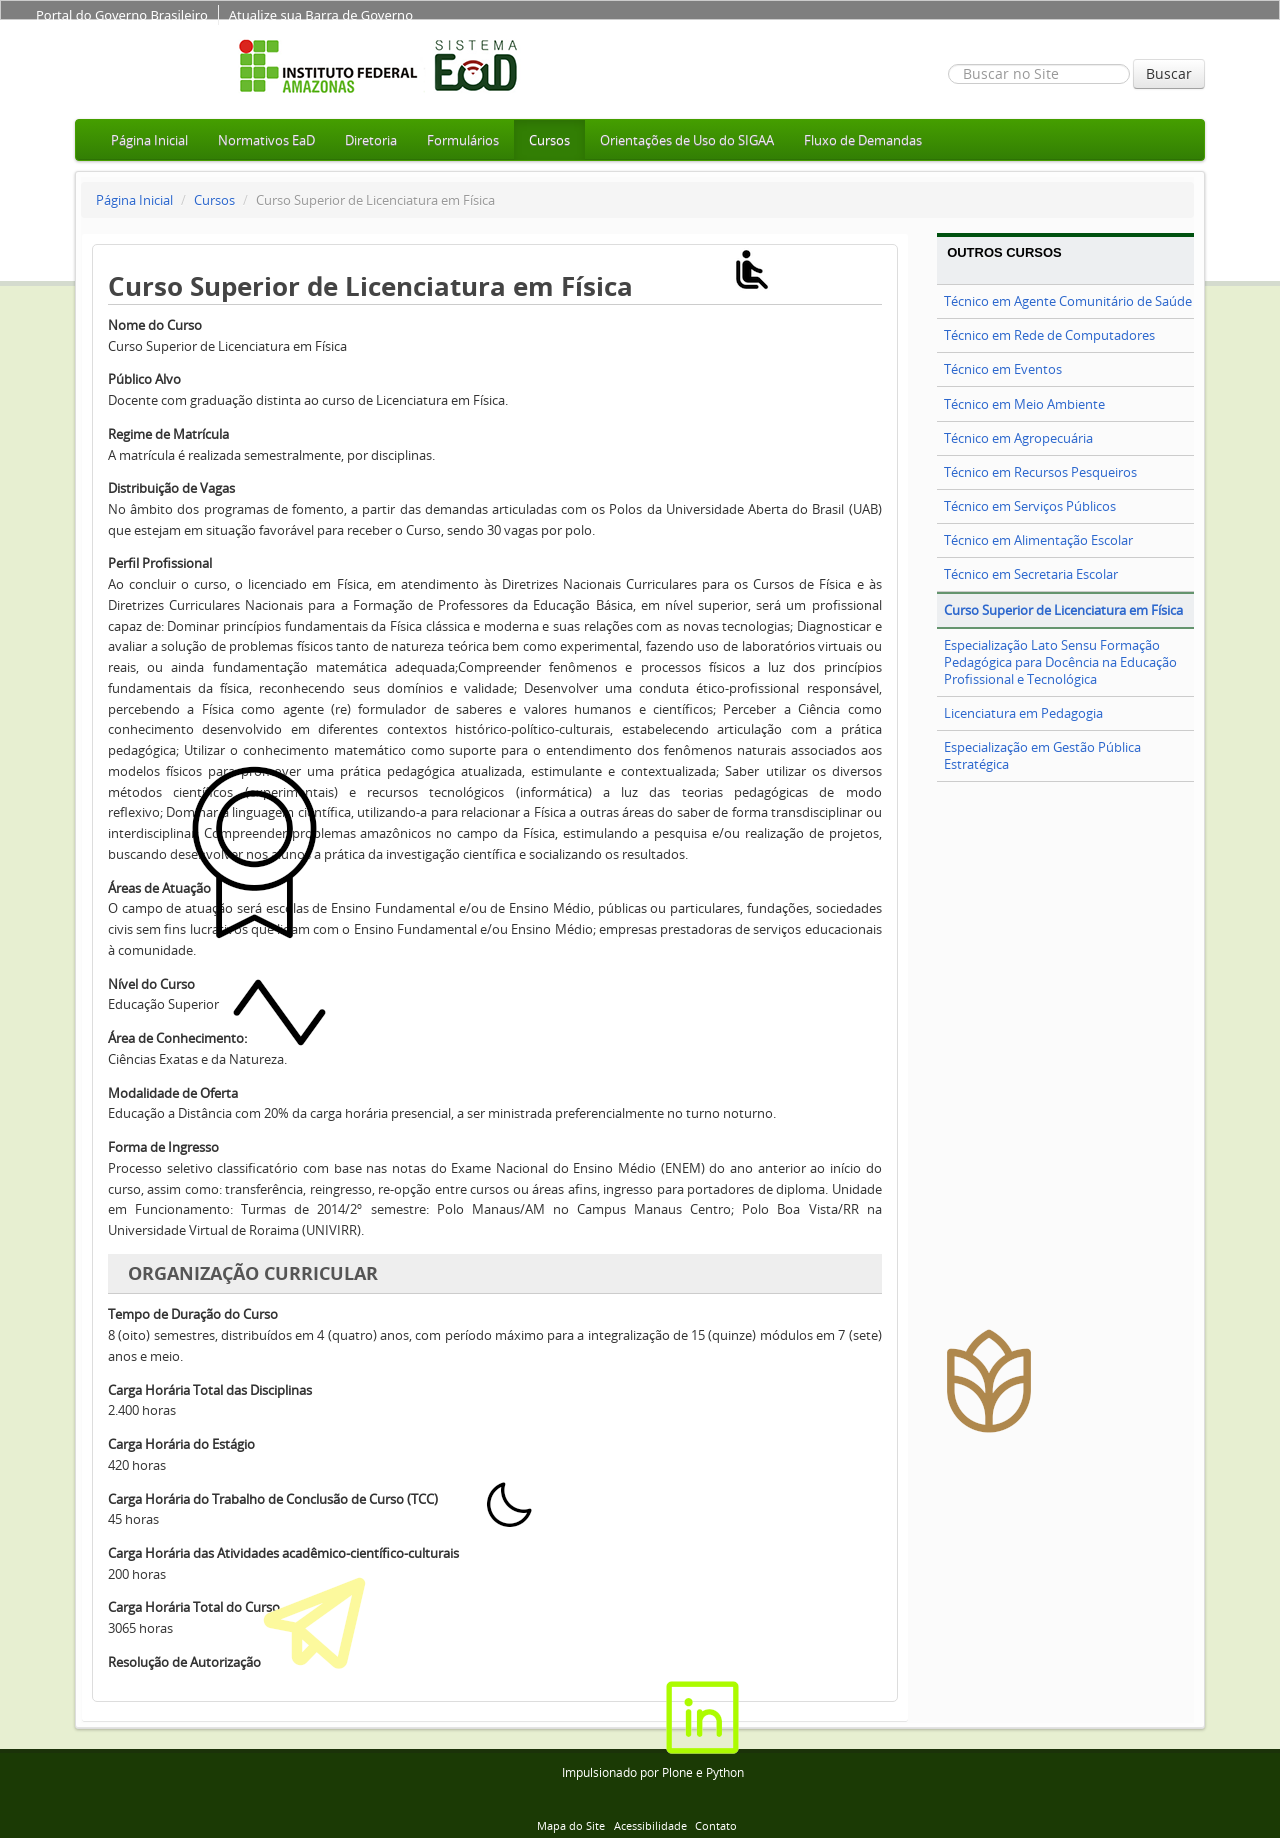 This screenshot has width=1280, height=1838. What do you see at coordinates (752, 270) in the screenshot?
I see `indicates seat recline is available` at bounding box center [752, 270].